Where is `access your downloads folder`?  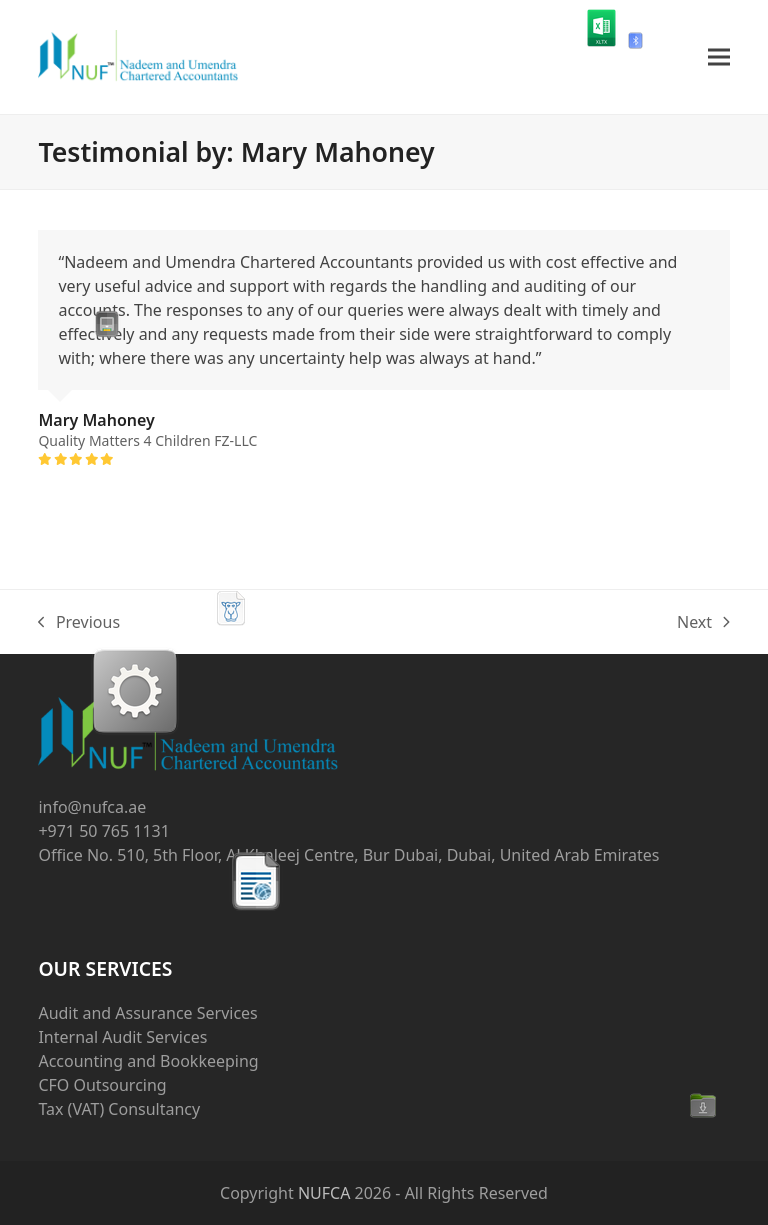
access your downloads folder is located at coordinates (703, 1105).